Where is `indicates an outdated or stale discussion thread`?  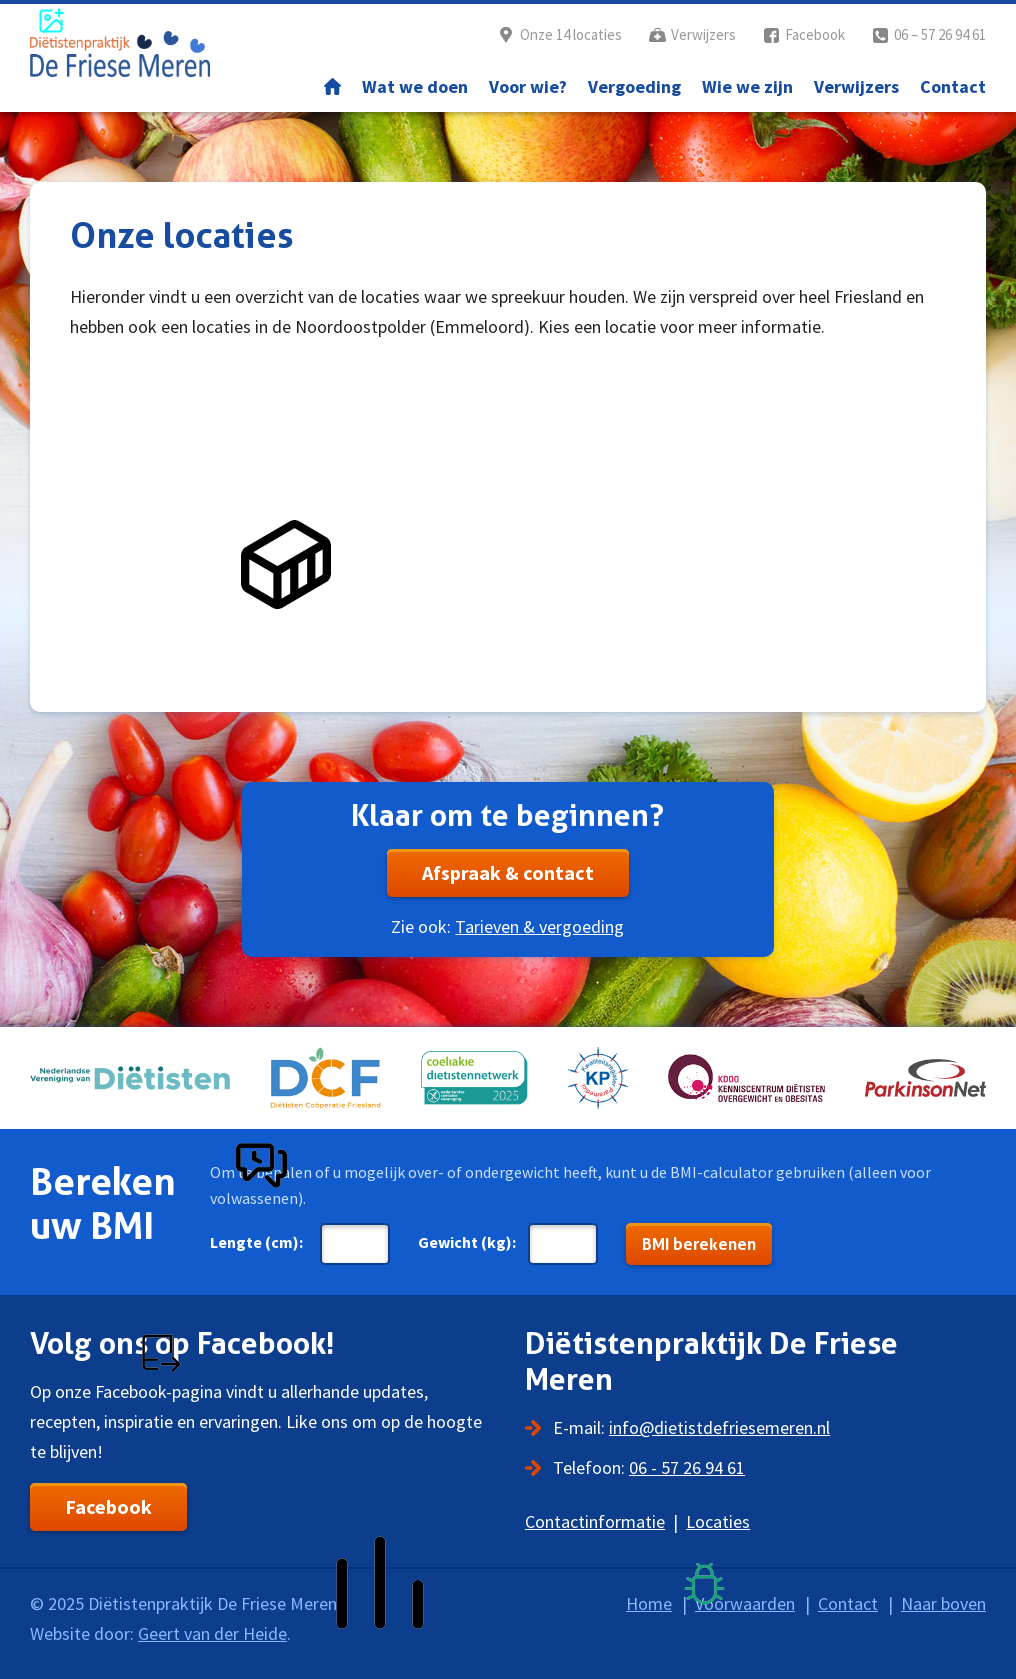
indicates an outdated or stale discussion thread is located at coordinates (261, 1165).